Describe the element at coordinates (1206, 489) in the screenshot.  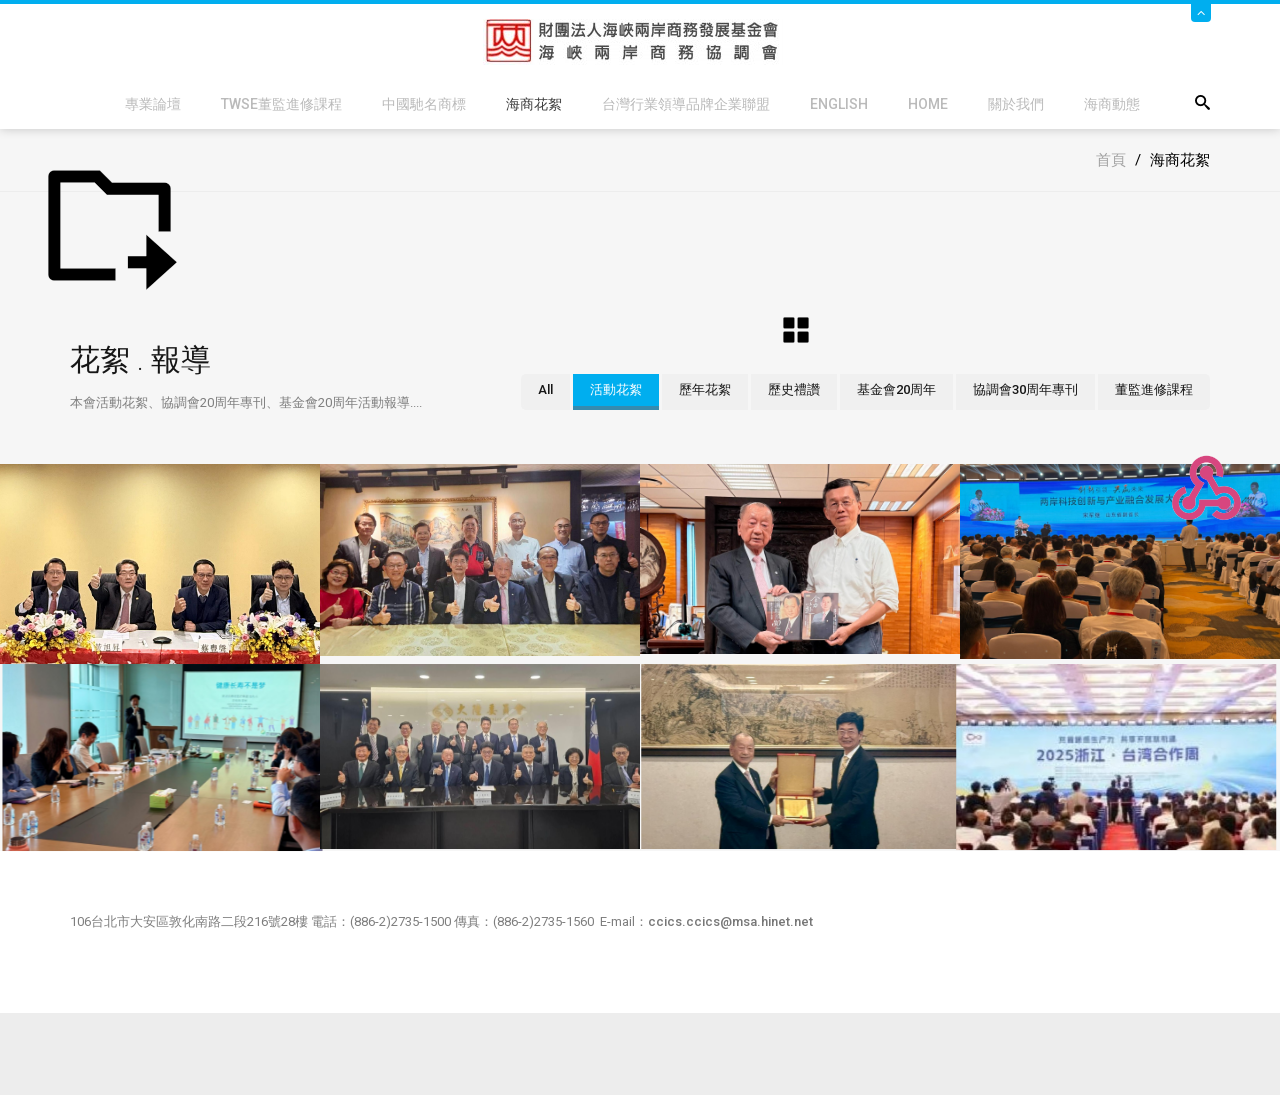
I see `configure webhook integrations` at that location.